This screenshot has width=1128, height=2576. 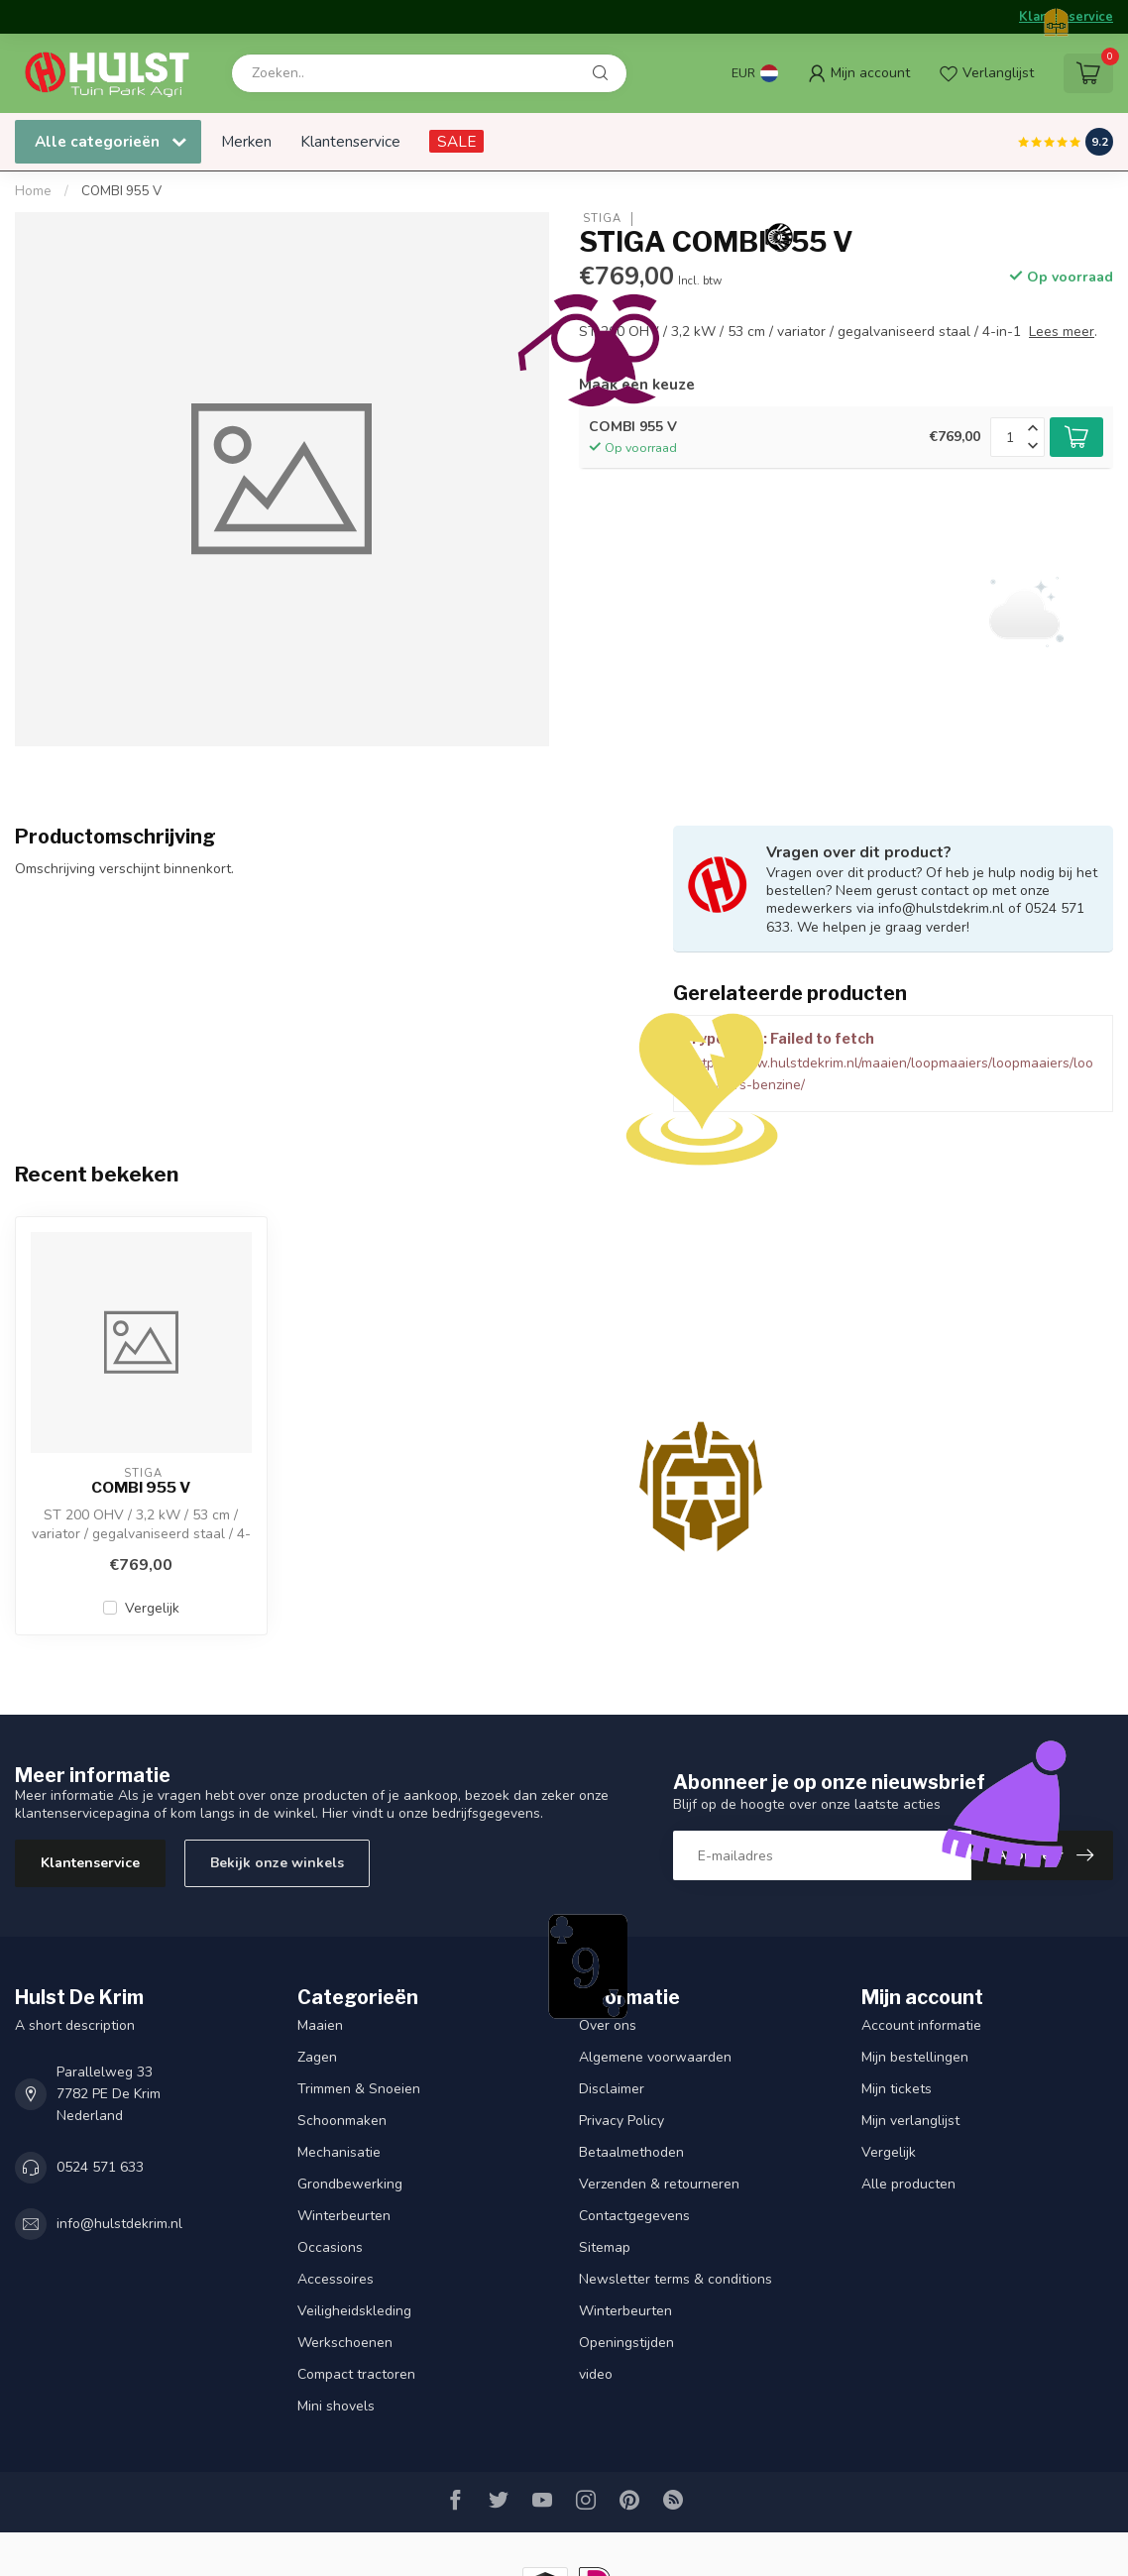 What do you see at coordinates (588, 347) in the screenshot?
I see `access prank or joke features` at bounding box center [588, 347].